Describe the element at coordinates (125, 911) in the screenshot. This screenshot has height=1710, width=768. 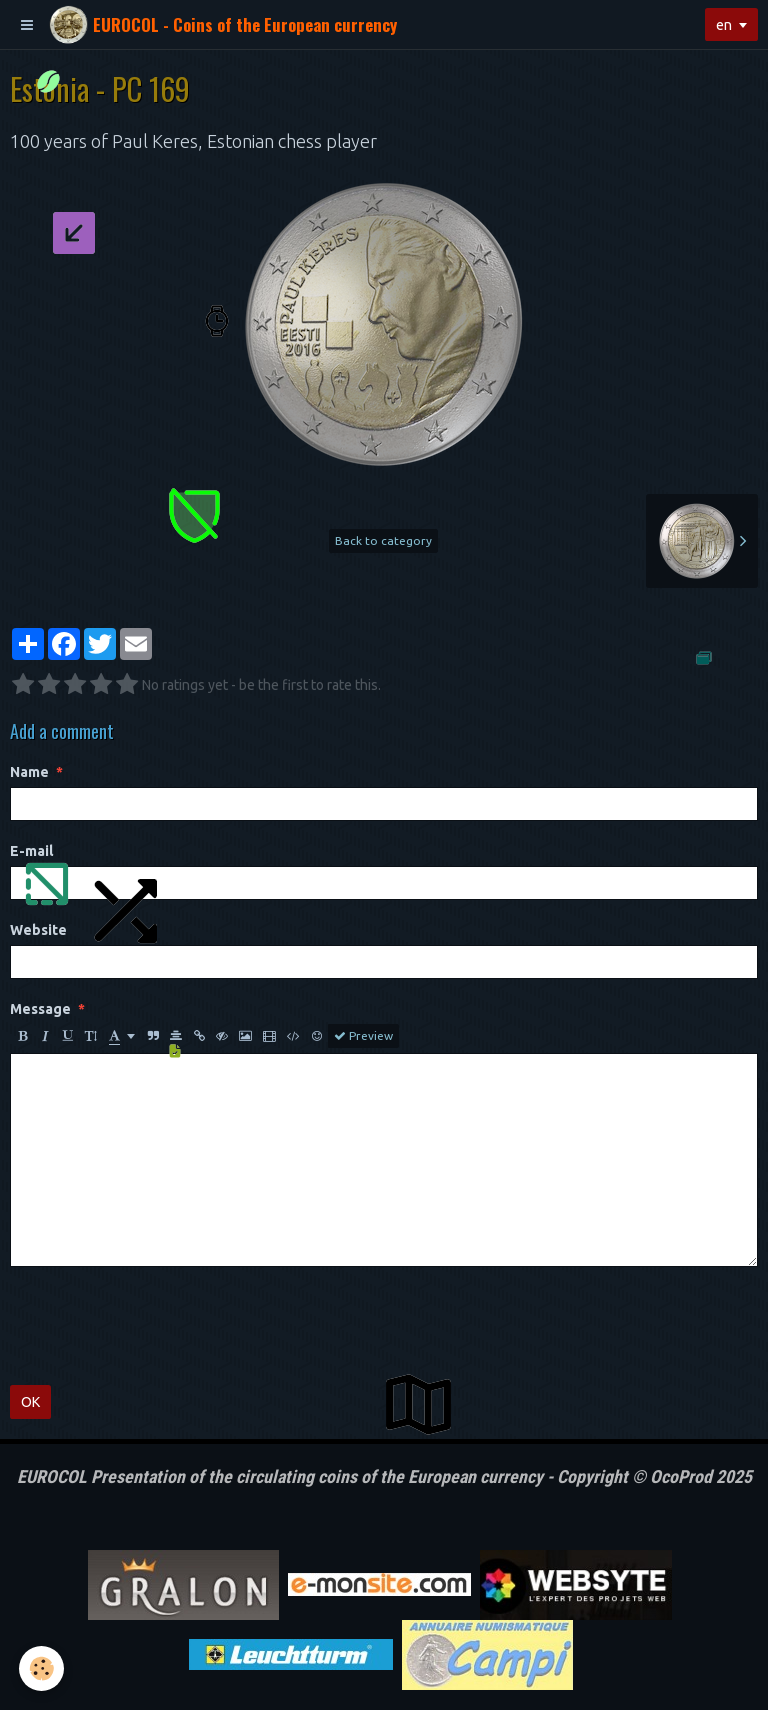
I see `shuffle playlist or queue` at that location.